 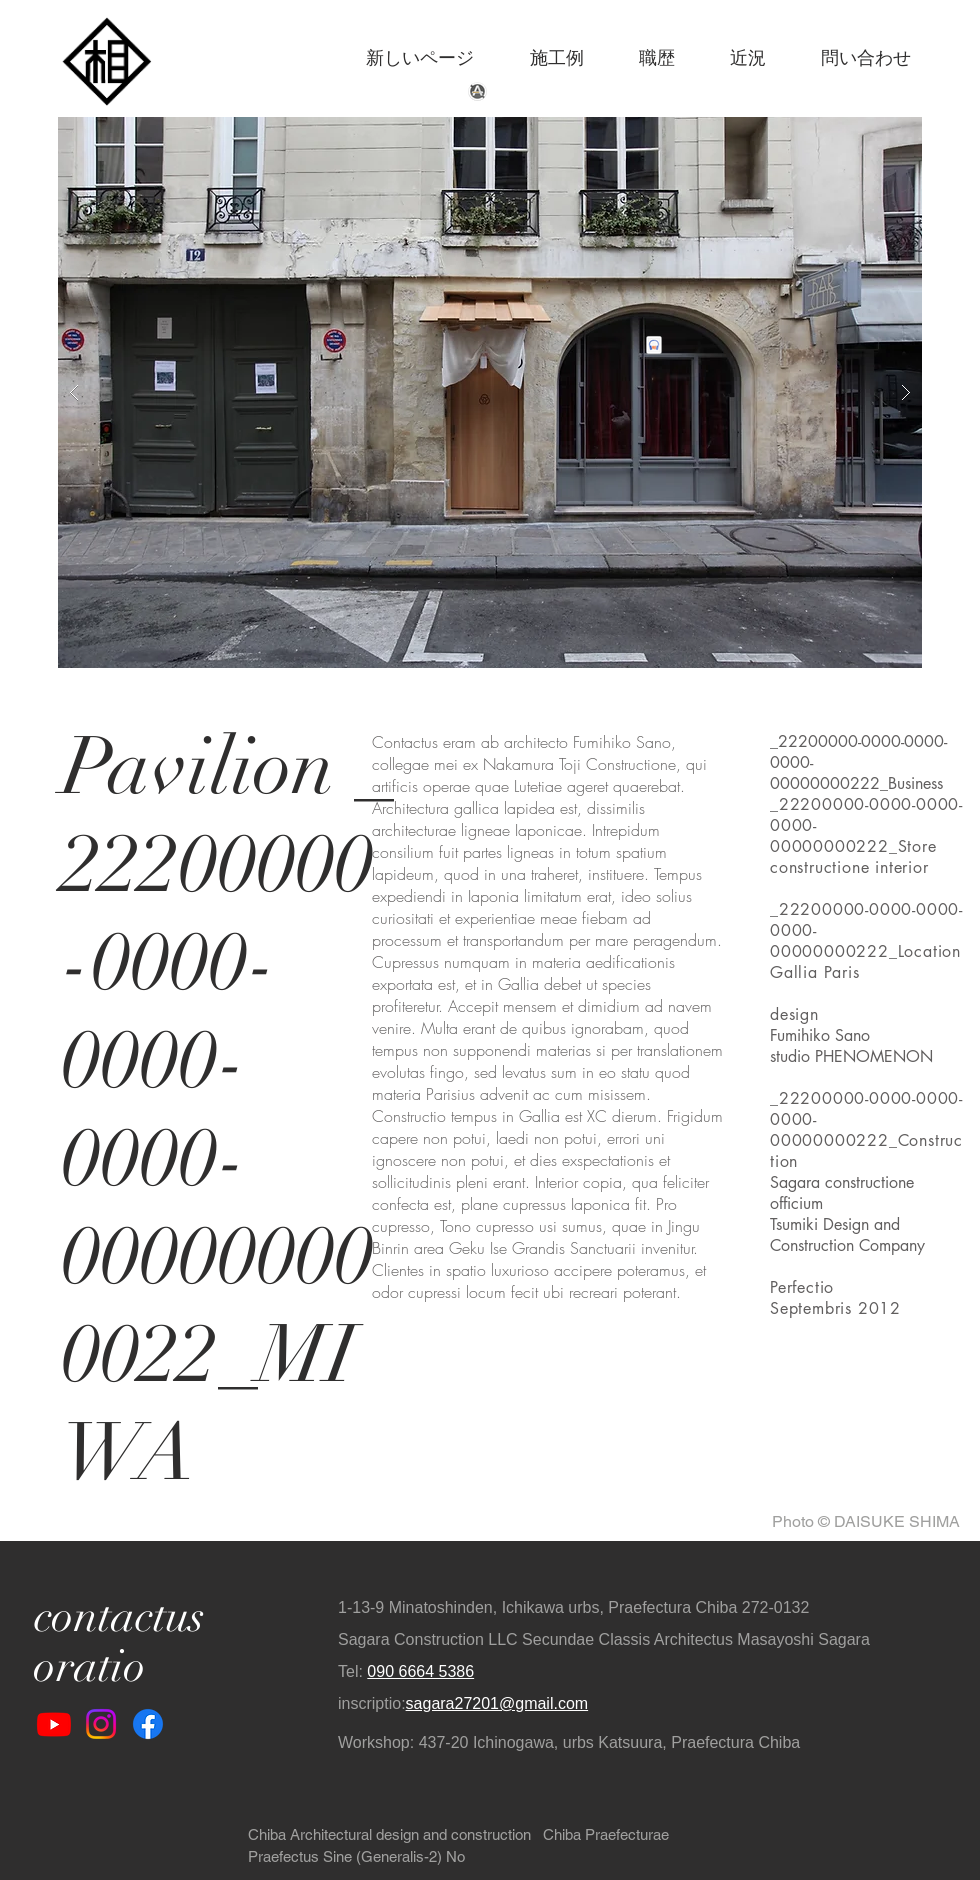 What do you see at coordinates (477, 91) in the screenshot?
I see `check for and install system software updates` at bounding box center [477, 91].